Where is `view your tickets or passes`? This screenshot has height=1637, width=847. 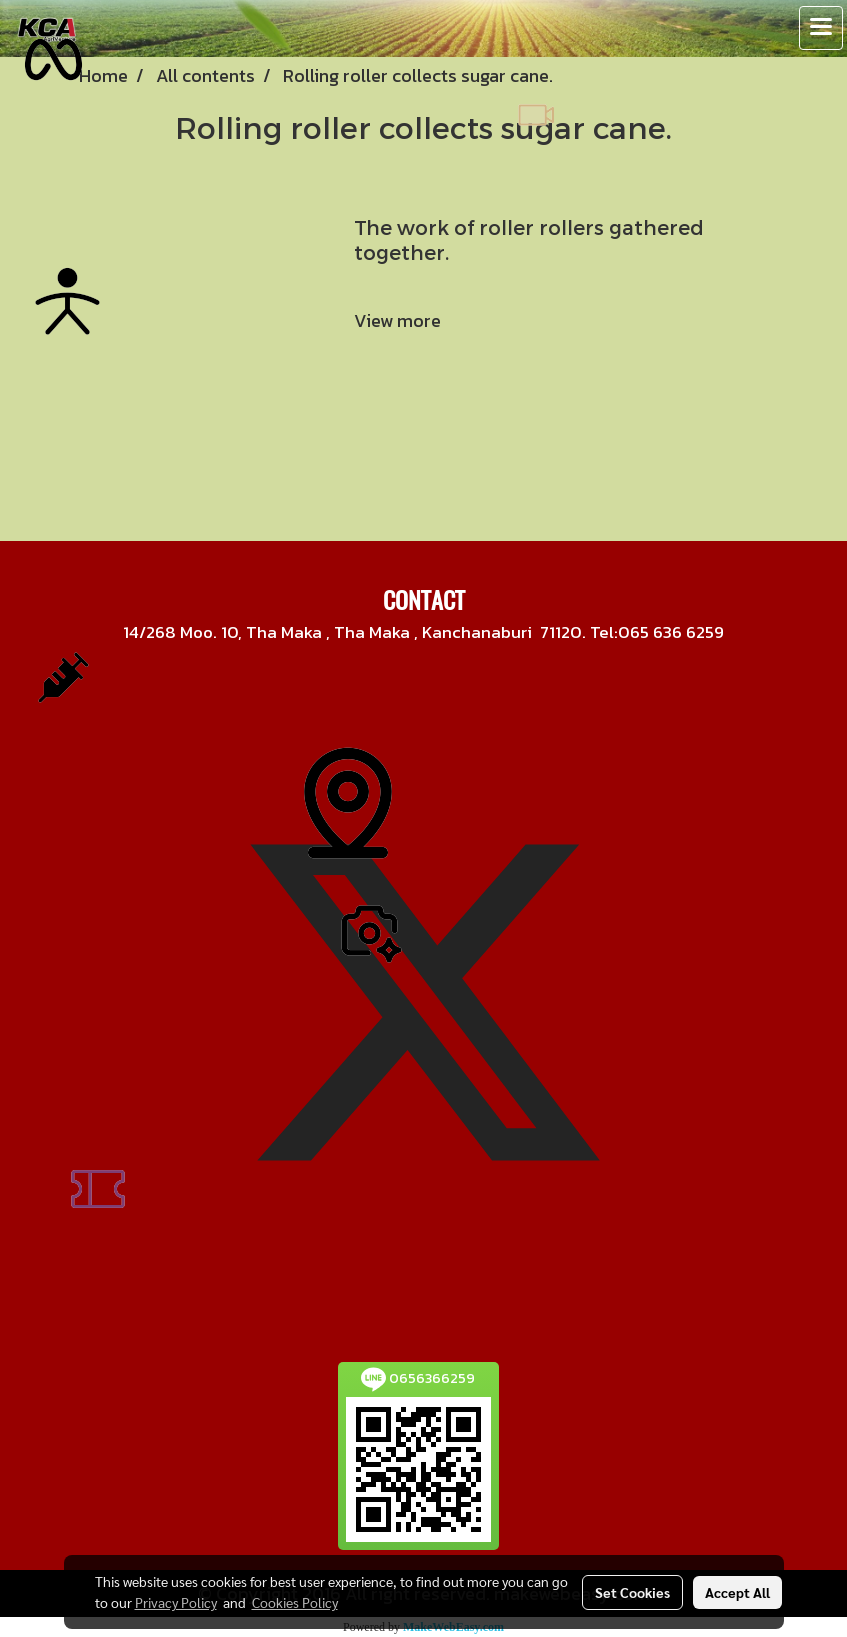 view your tickets or passes is located at coordinates (98, 1189).